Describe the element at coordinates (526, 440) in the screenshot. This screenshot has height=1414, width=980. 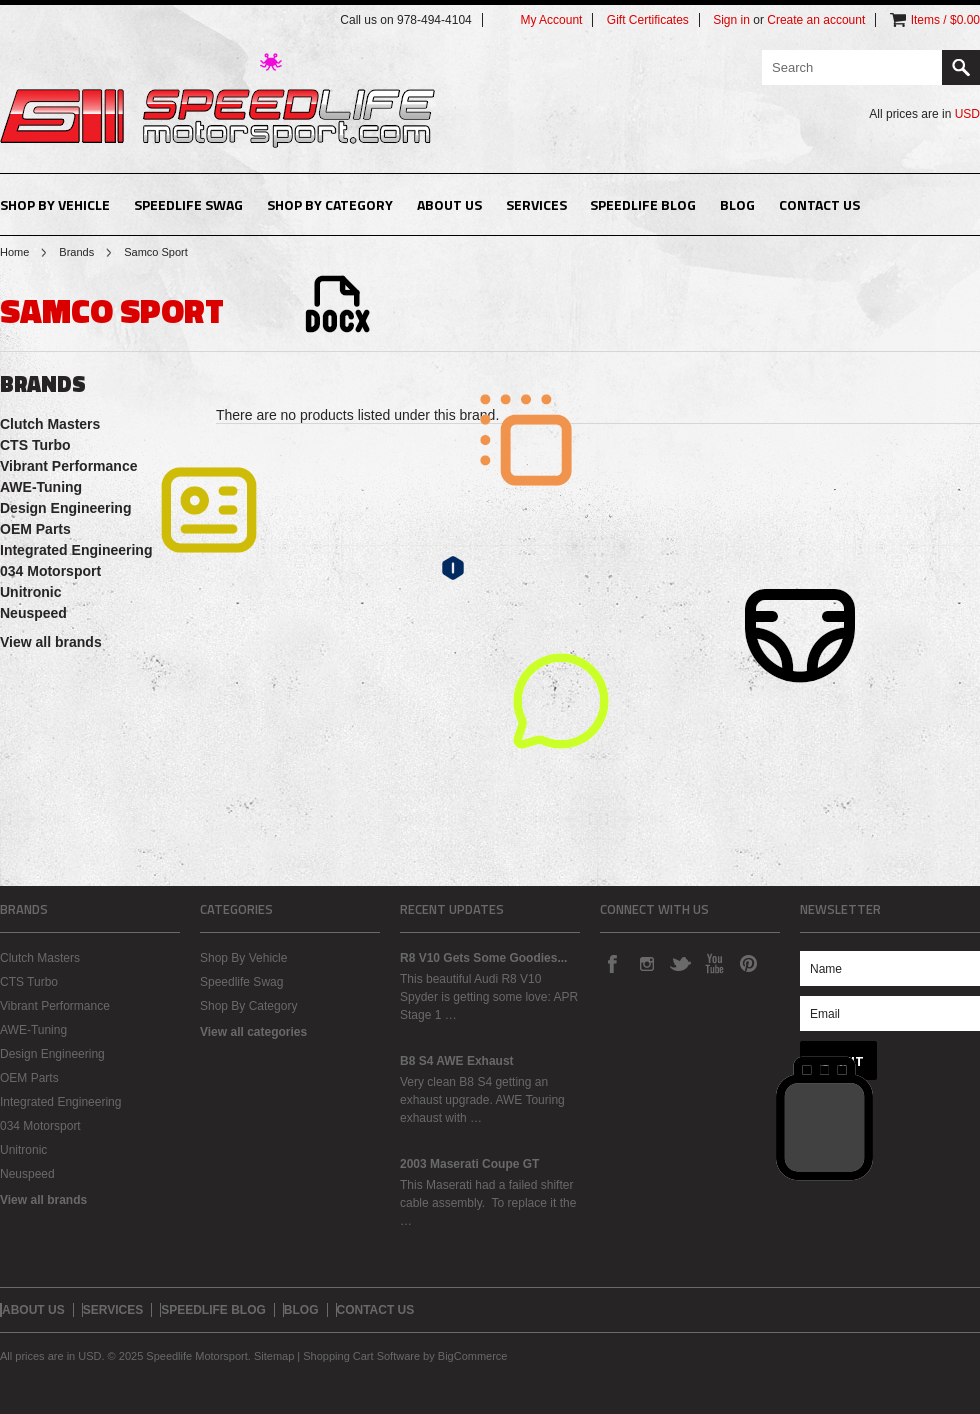
I see `drag and drop to reorder items` at that location.